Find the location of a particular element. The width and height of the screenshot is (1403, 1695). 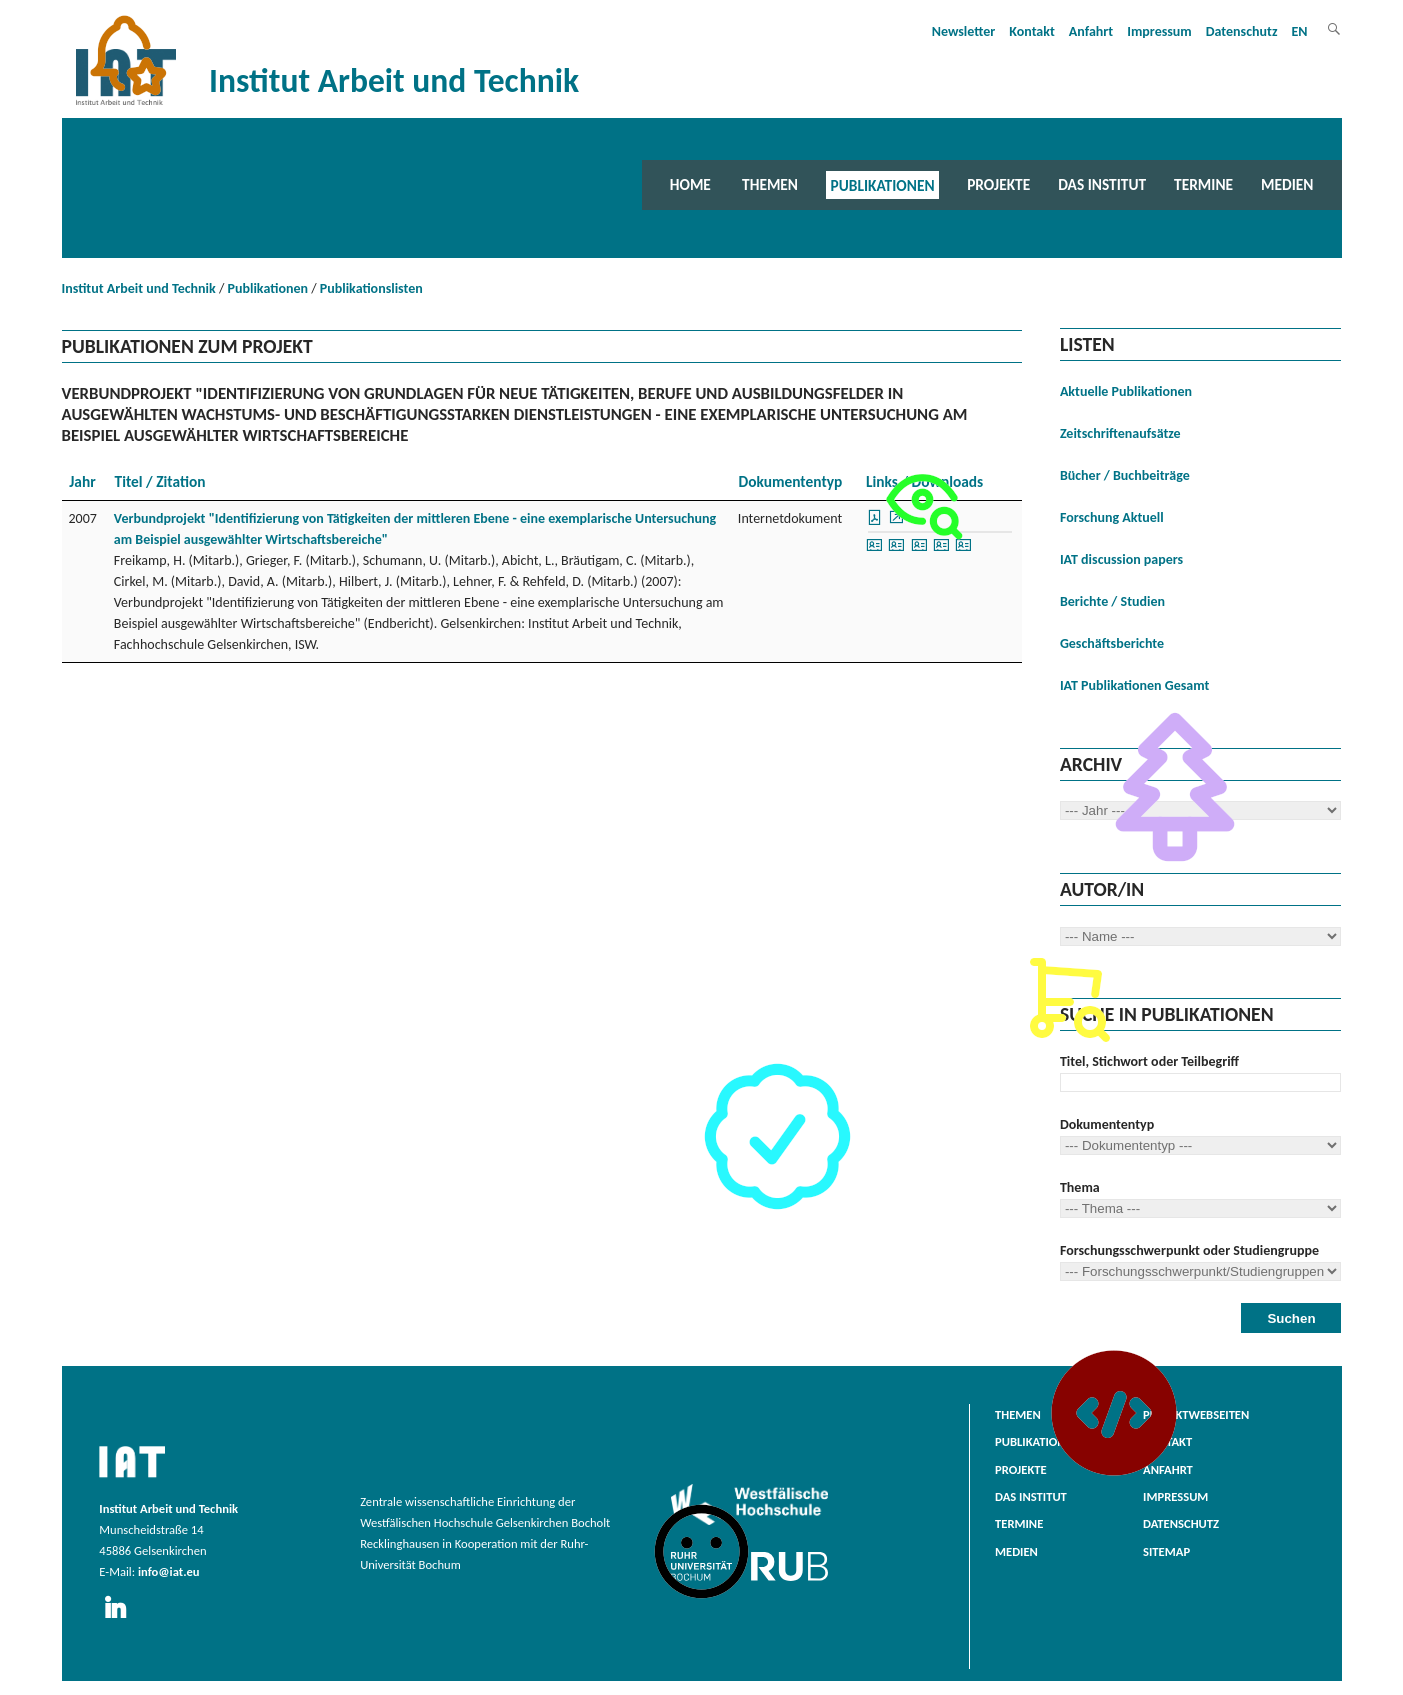

search through viewed or watched items is located at coordinates (922, 499).